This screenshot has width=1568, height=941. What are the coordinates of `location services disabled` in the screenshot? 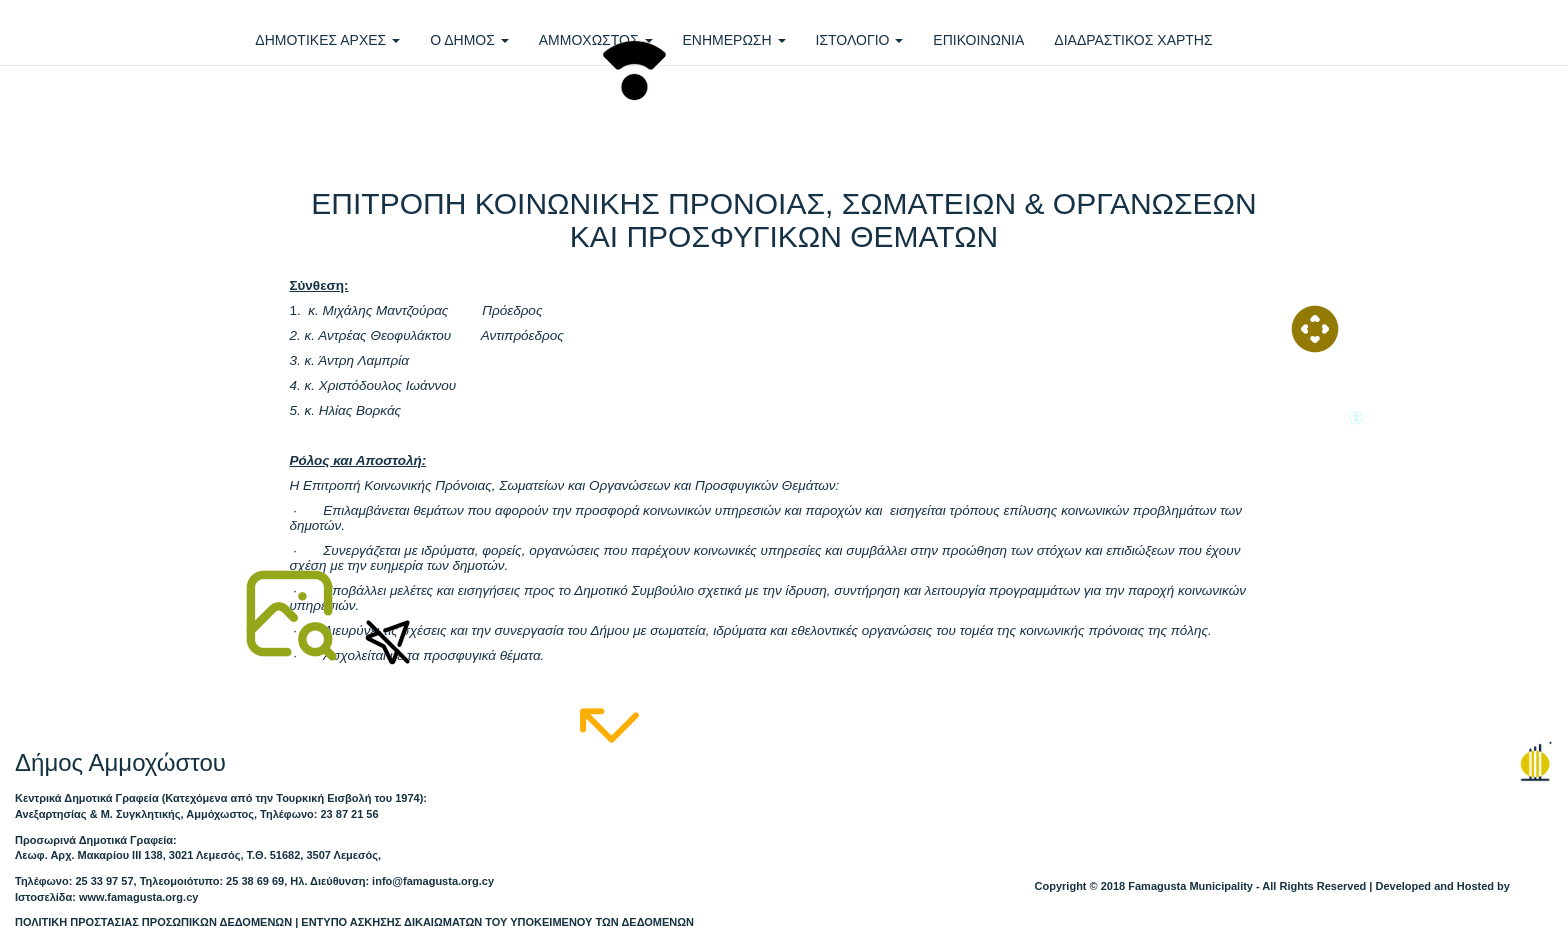 It's located at (388, 642).